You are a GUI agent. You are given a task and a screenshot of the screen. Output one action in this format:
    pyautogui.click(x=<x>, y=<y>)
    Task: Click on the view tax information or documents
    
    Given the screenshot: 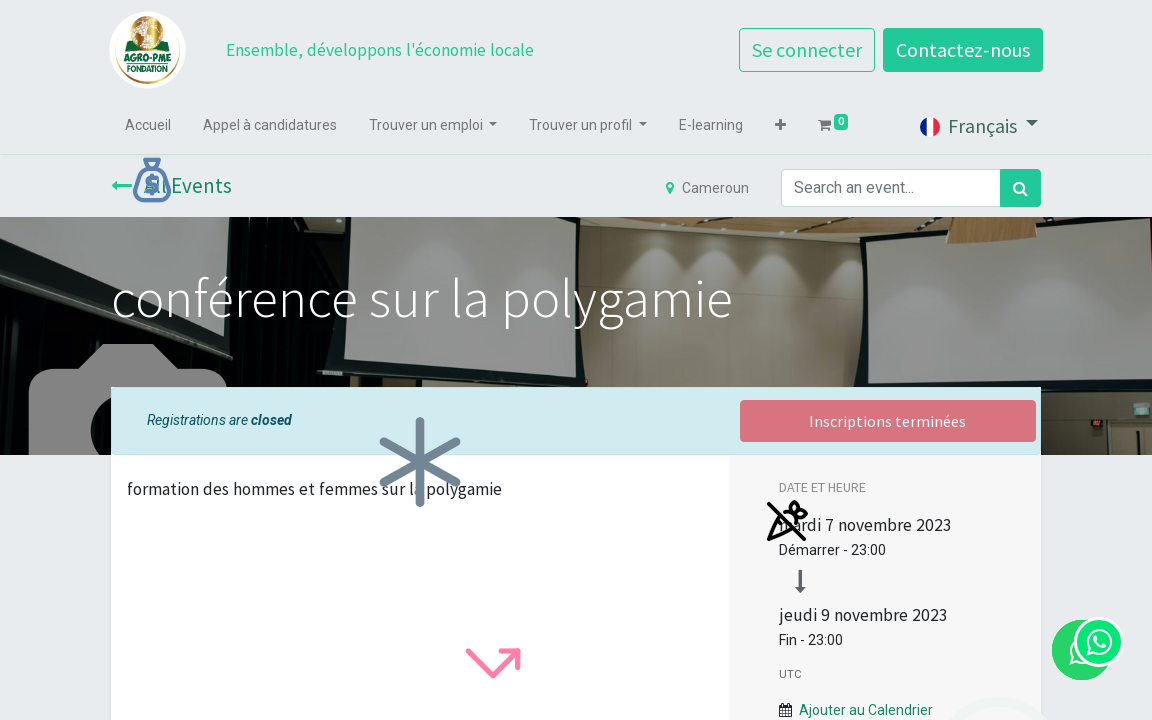 What is the action you would take?
    pyautogui.click(x=152, y=180)
    